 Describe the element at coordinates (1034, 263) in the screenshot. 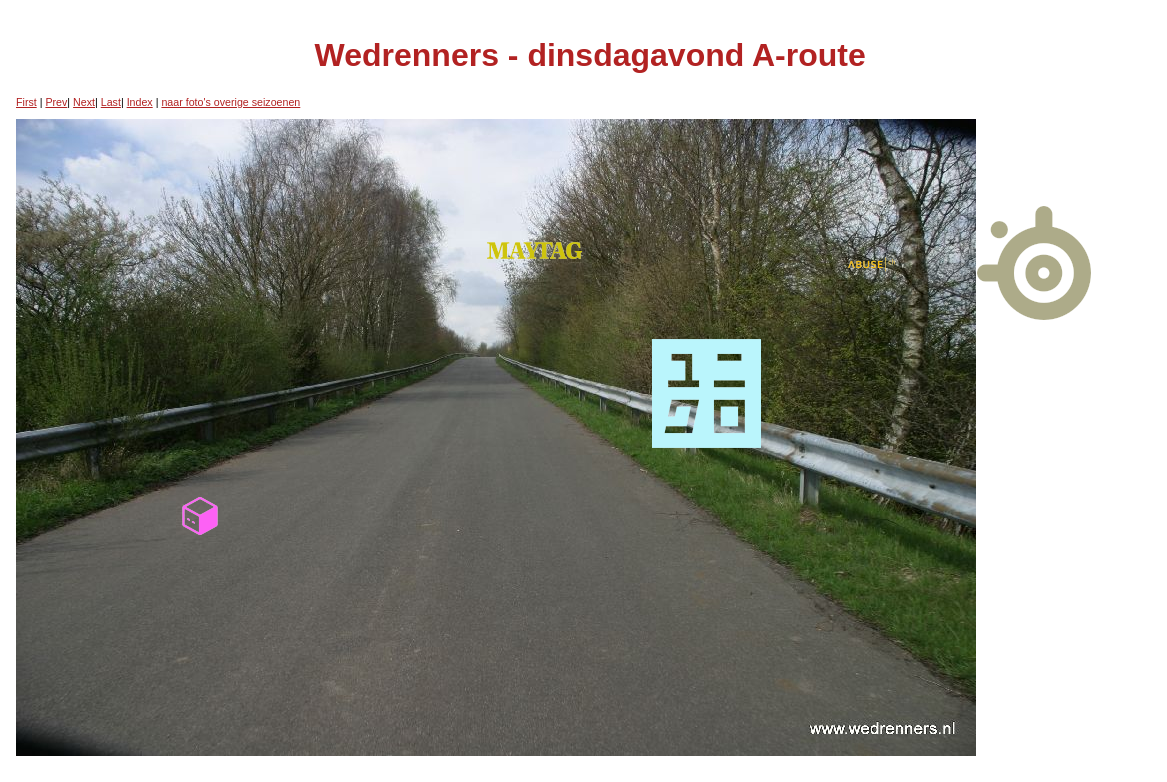

I see `visit the SteelSeries website or store` at that location.